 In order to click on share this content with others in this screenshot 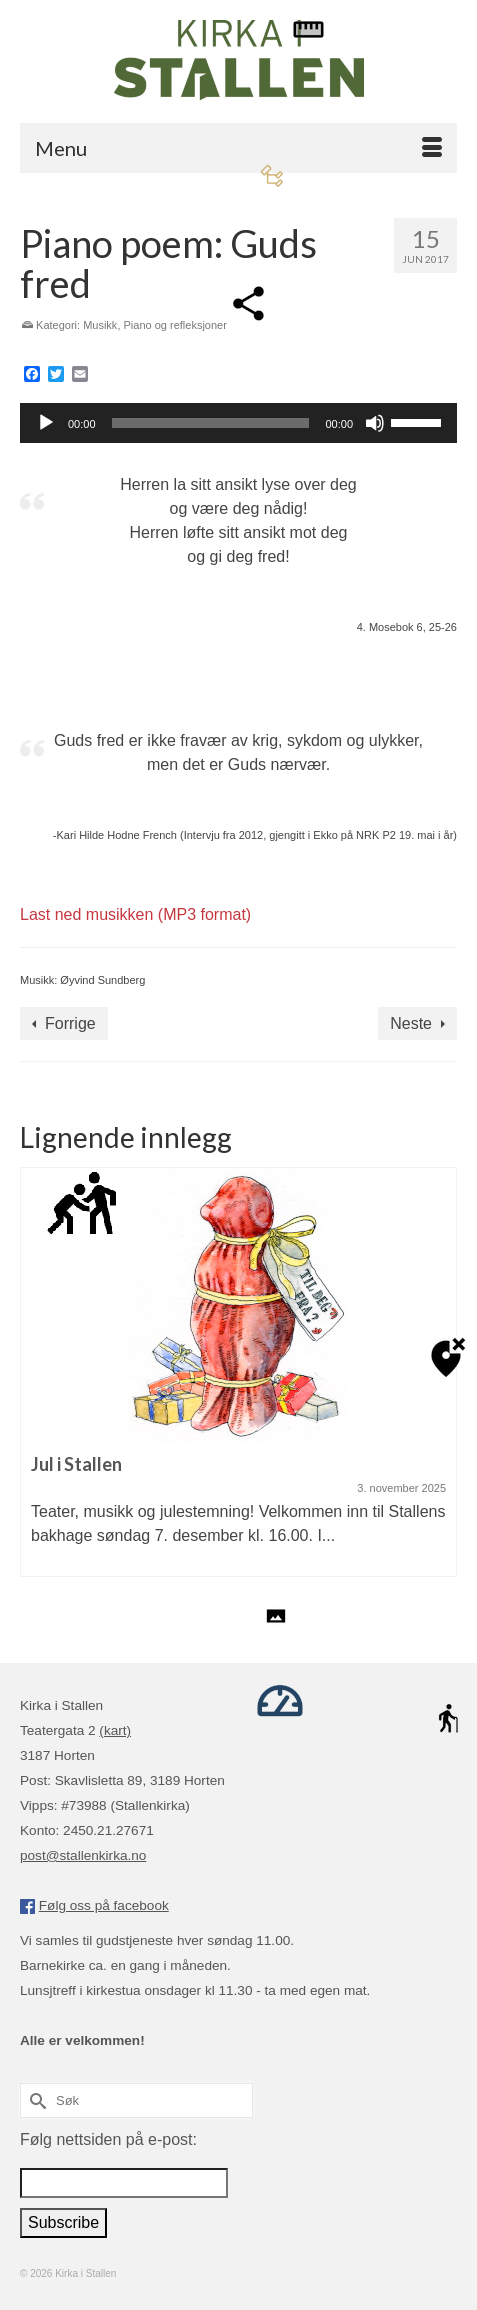, I will do `click(248, 303)`.